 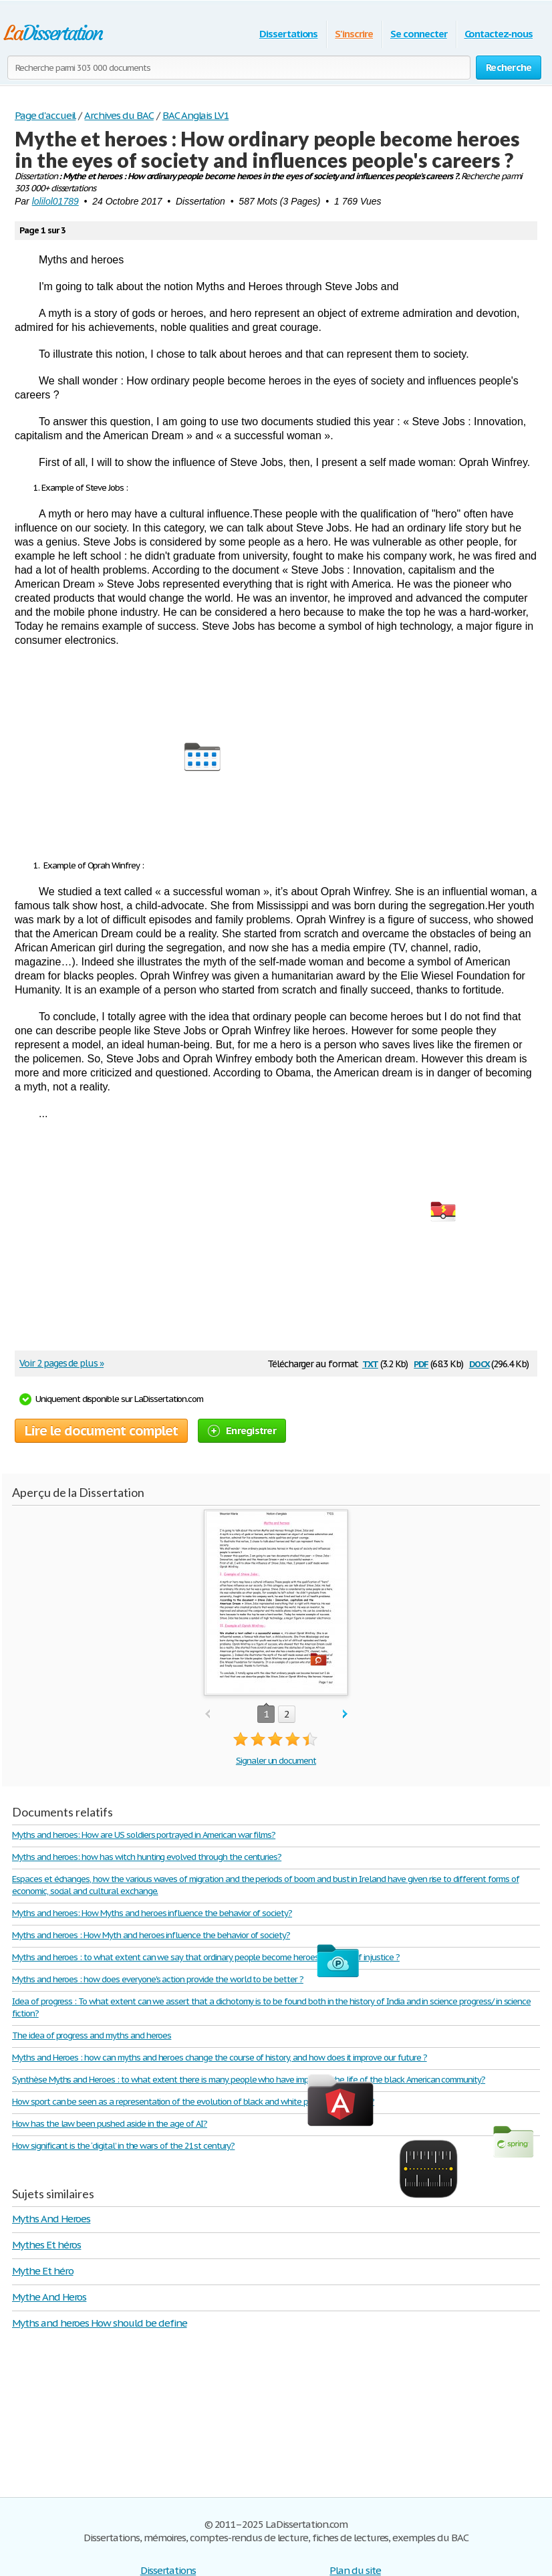 I want to click on open the measure app to check dimensions, so click(x=428, y=2169).